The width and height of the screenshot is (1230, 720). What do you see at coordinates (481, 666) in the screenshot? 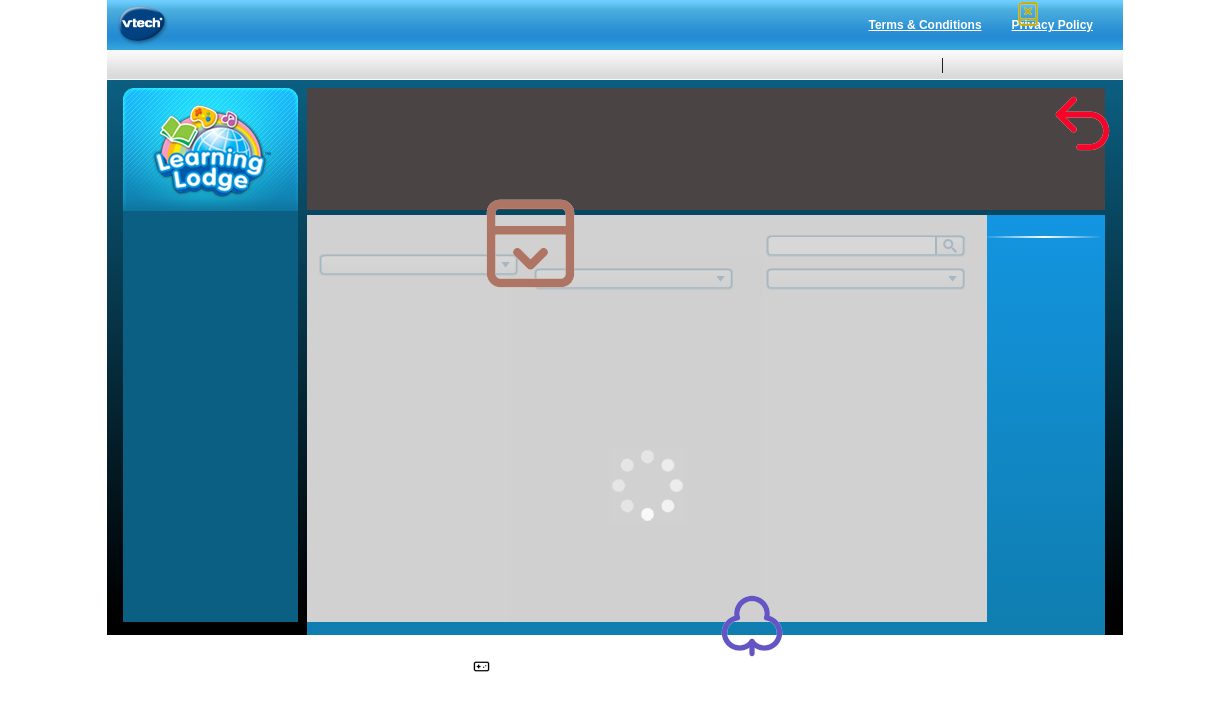
I see `access gaming features or settings` at bounding box center [481, 666].